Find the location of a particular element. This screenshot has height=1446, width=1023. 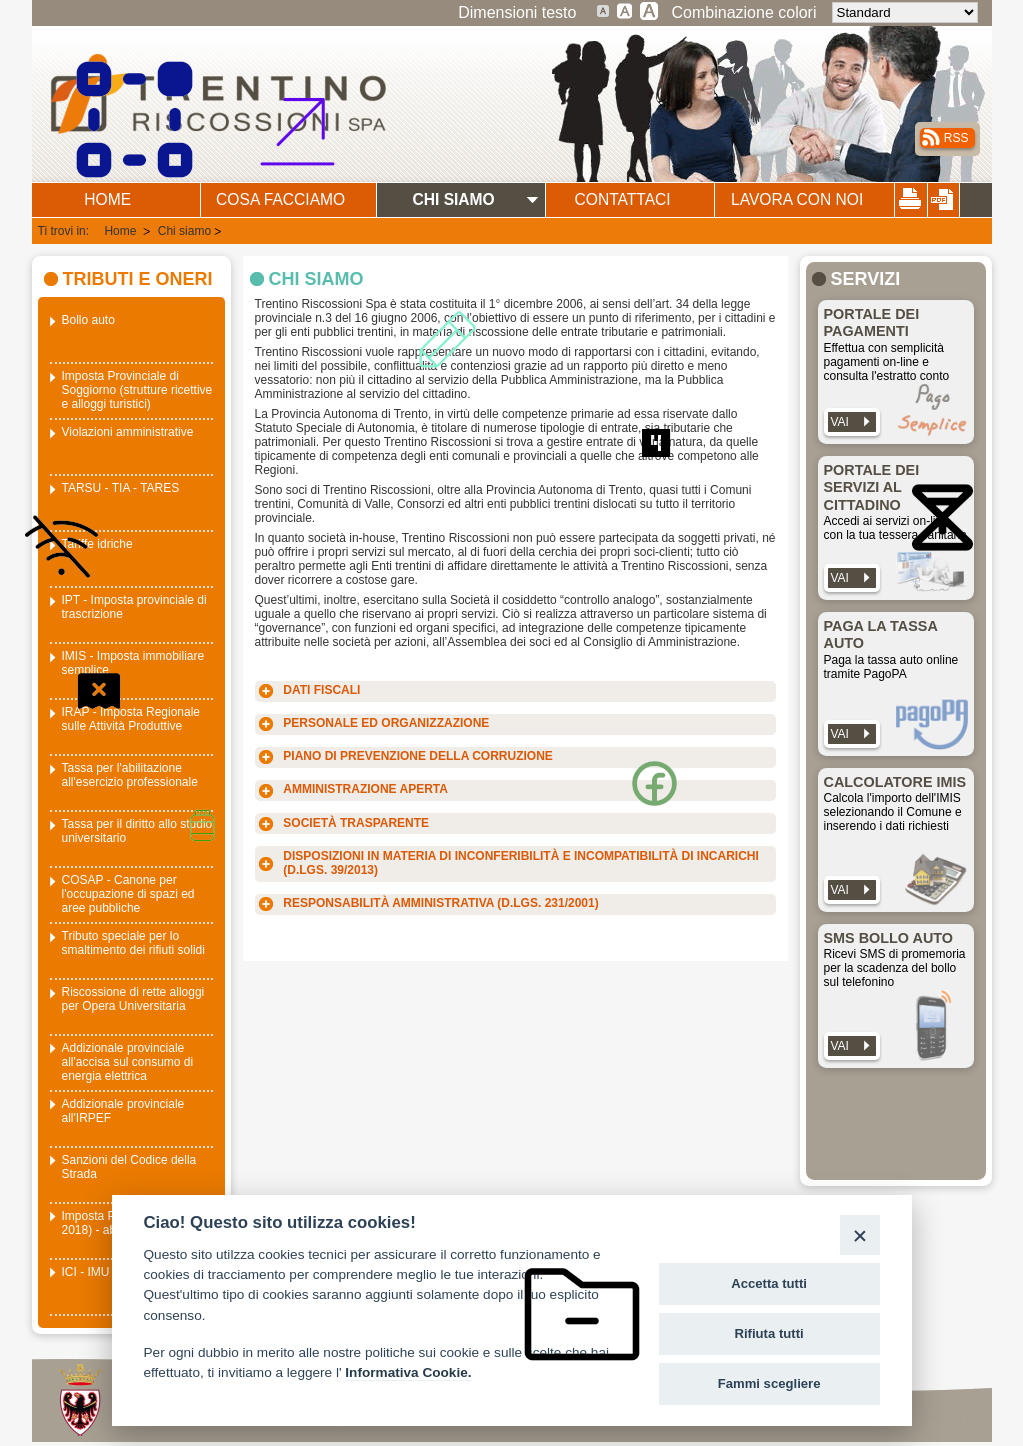

open facebook app is located at coordinates (654, 783).